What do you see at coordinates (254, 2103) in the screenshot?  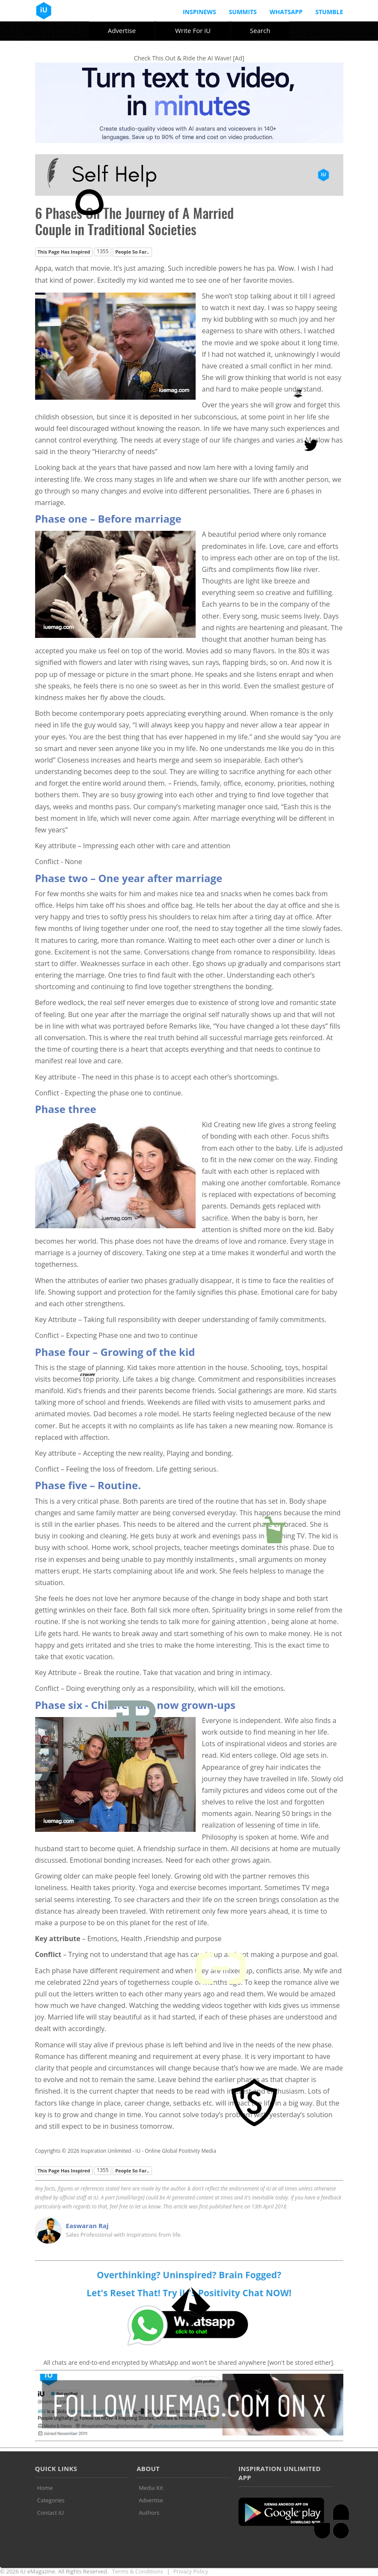 I see `songoda brand logo` at bounding box center [254, 2103].